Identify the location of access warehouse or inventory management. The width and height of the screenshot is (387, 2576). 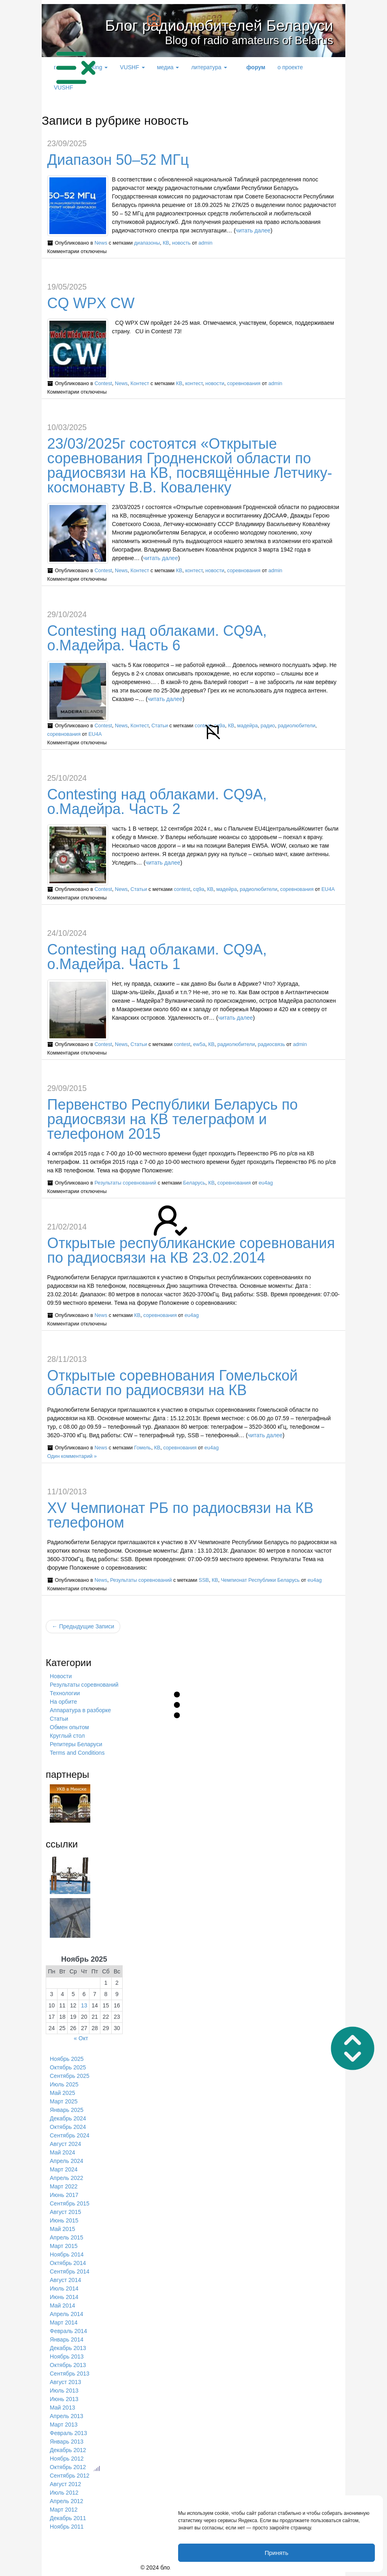
(255, 31).